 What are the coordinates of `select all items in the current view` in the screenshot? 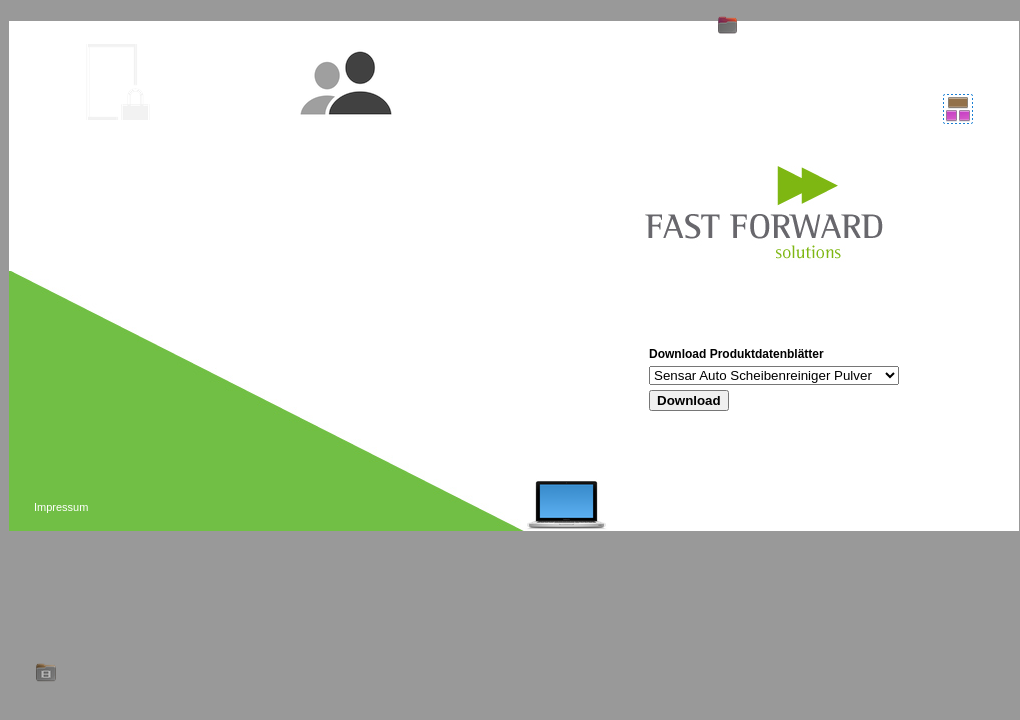 It's located at (958, 109).